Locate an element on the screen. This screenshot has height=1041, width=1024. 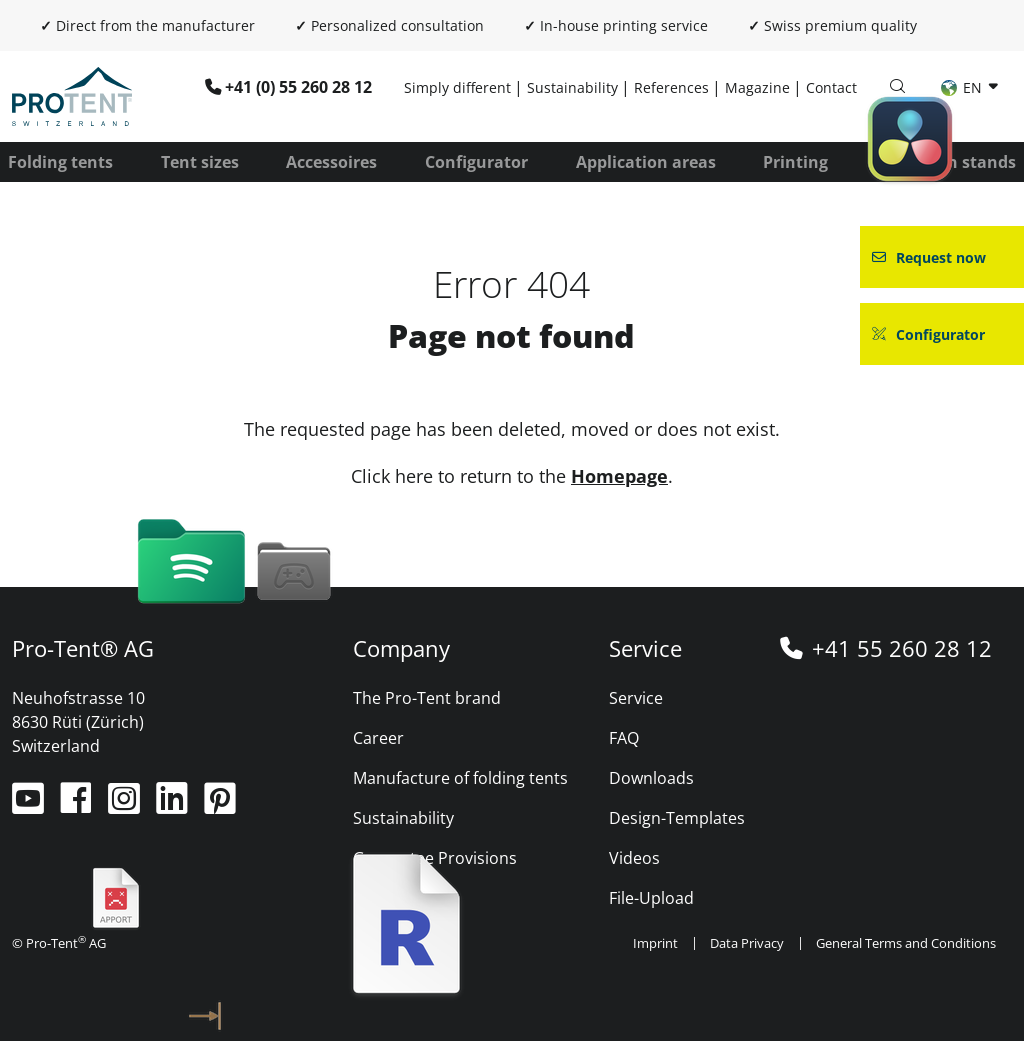
open your games folder is located at coordinates (294, 571).